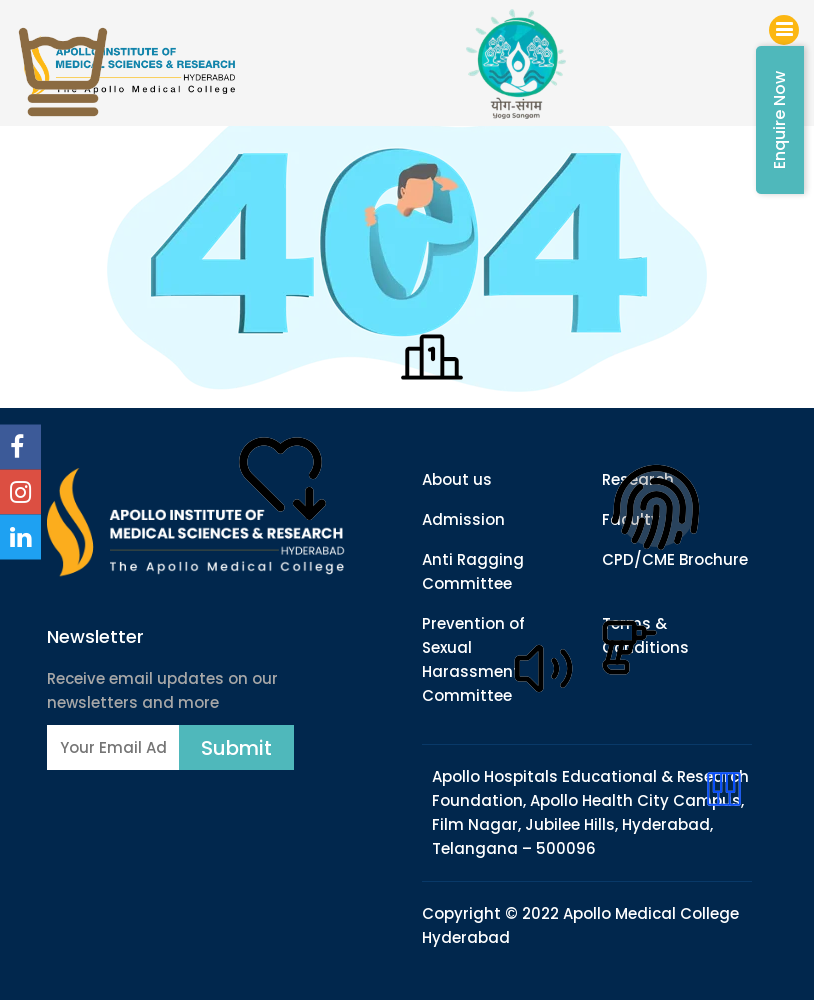 This screenshot has width=814, height=1000. I want to click on access power tools or hardware category, so click(629, 647).